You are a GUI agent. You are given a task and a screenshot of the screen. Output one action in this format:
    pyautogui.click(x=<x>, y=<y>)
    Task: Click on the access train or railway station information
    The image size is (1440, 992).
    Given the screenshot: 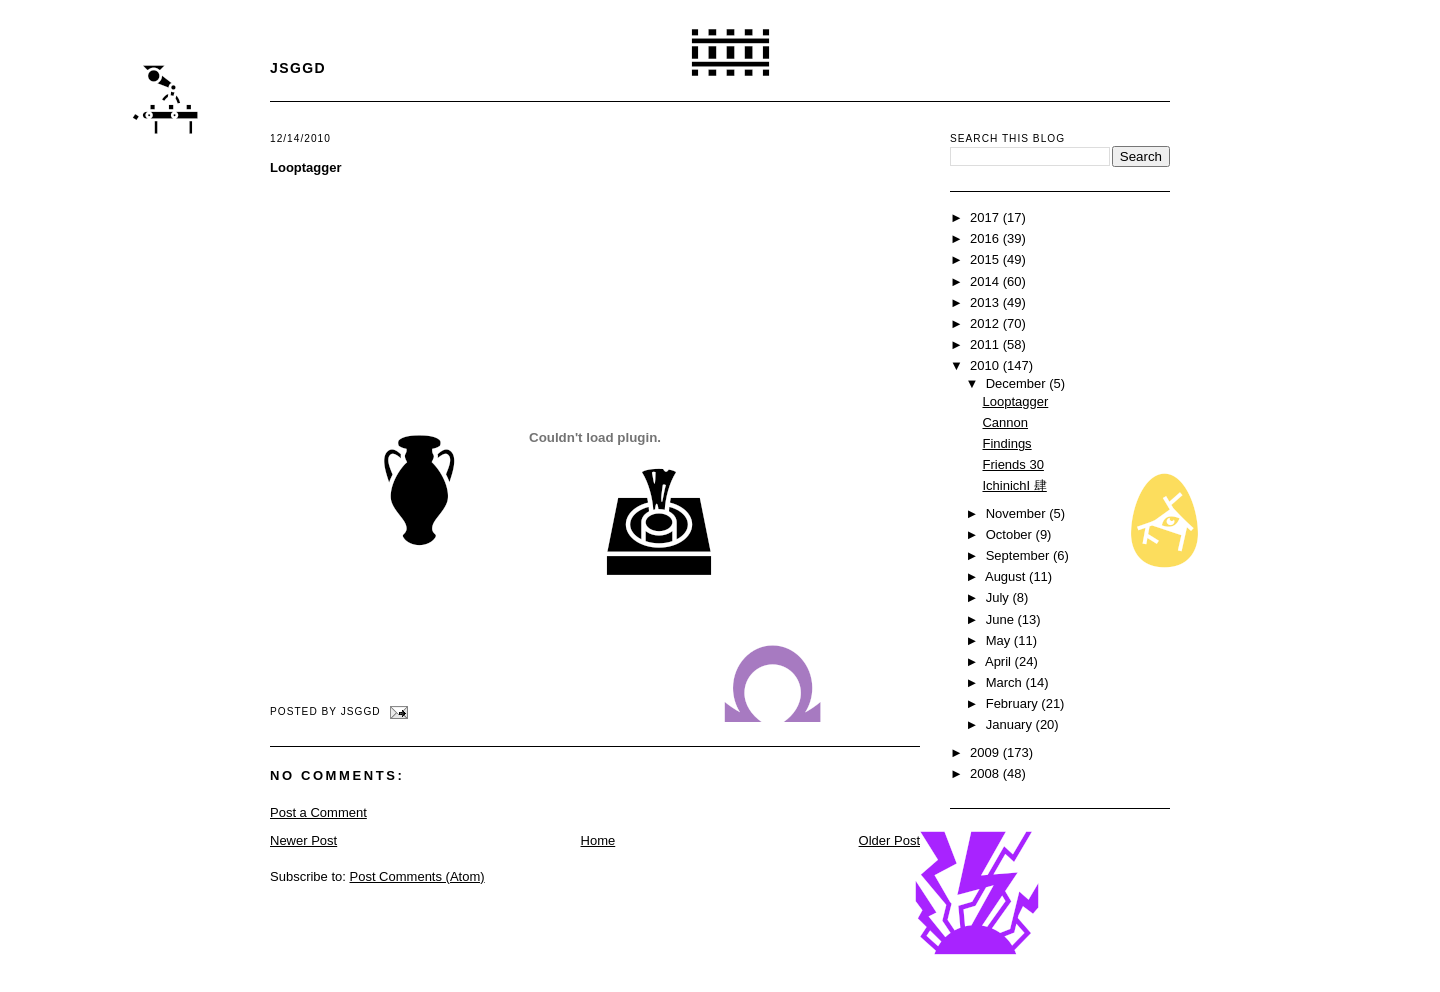 What is the action you would take?
    pyautogui.click(x=730, y=52)
    